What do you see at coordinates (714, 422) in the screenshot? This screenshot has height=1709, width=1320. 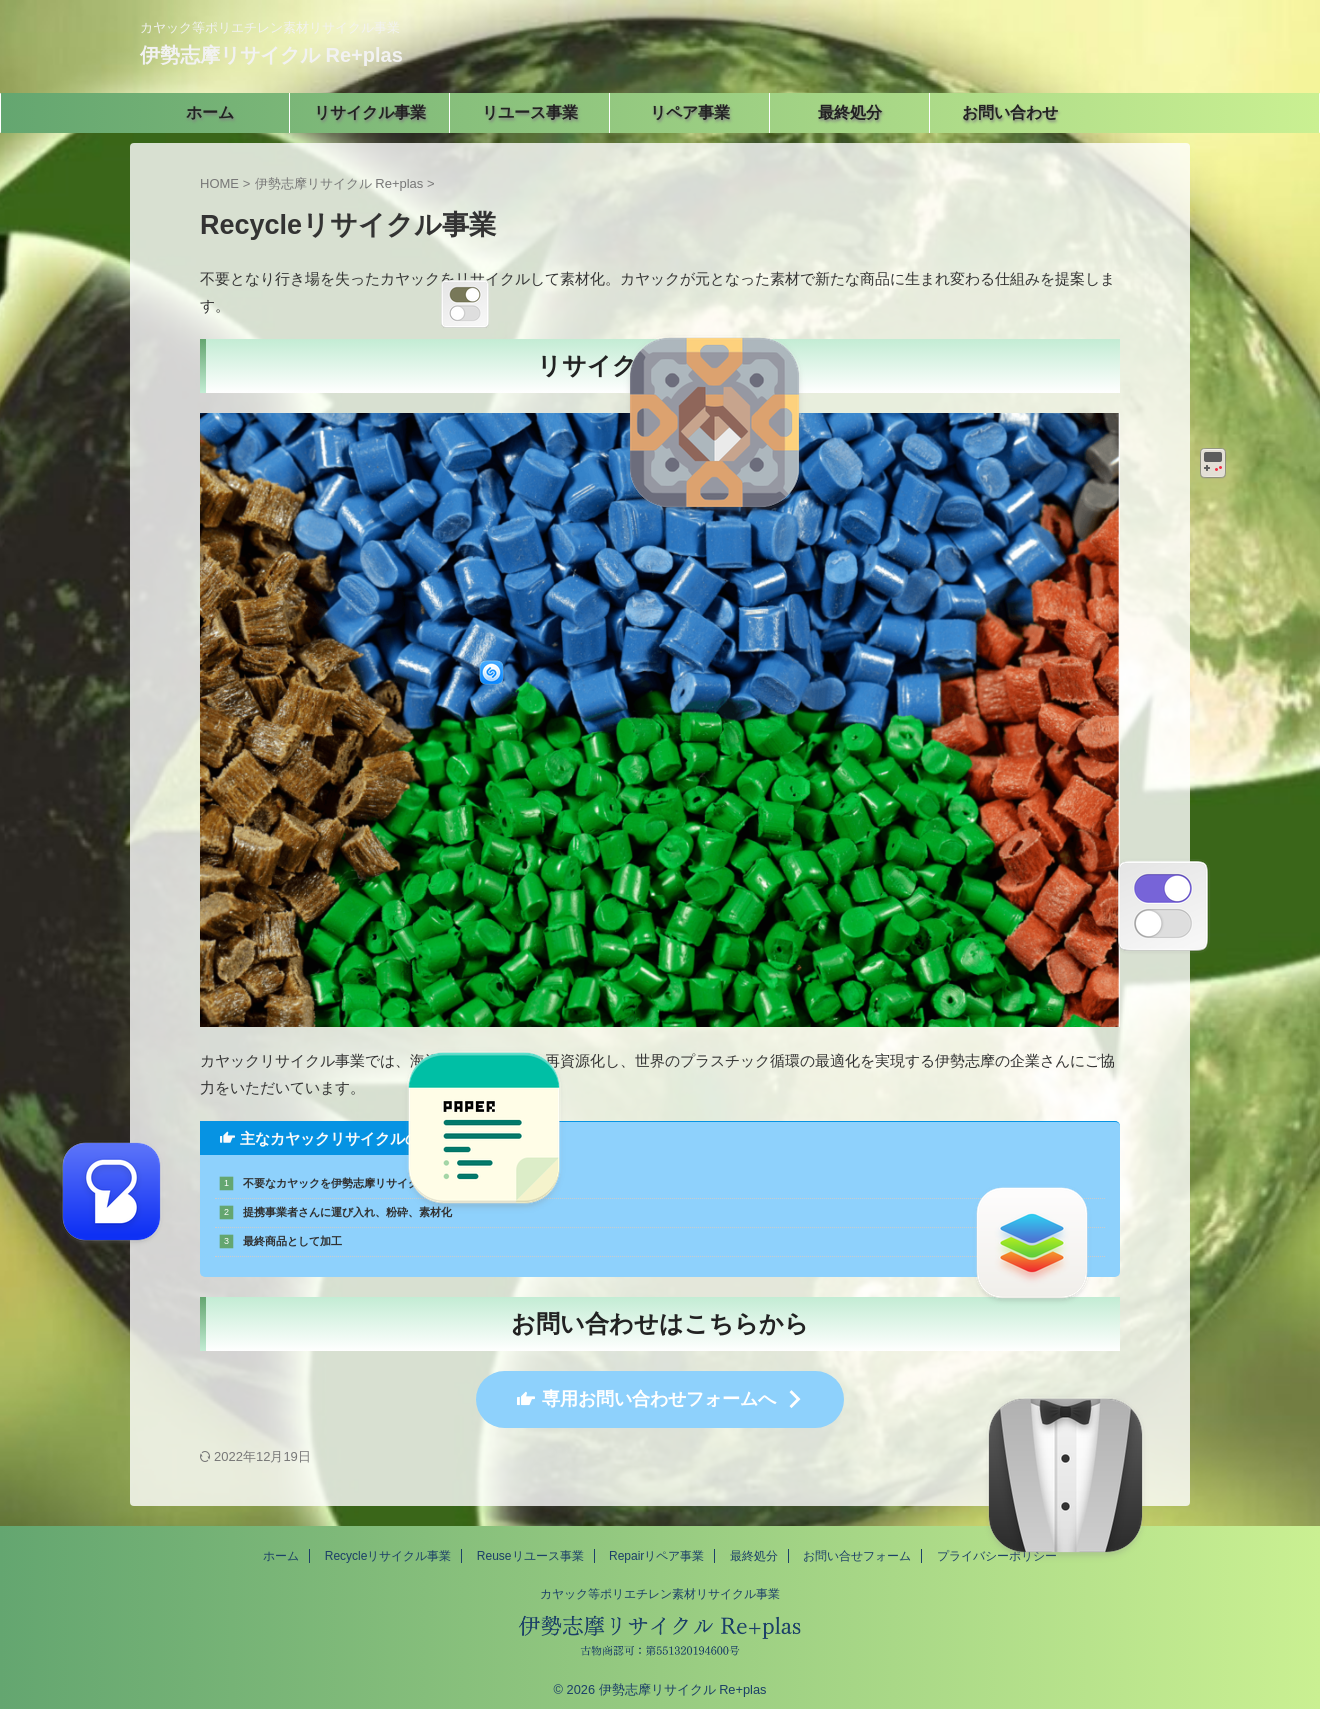 I see `launch mindustry game` at bounding box center [714, 422].